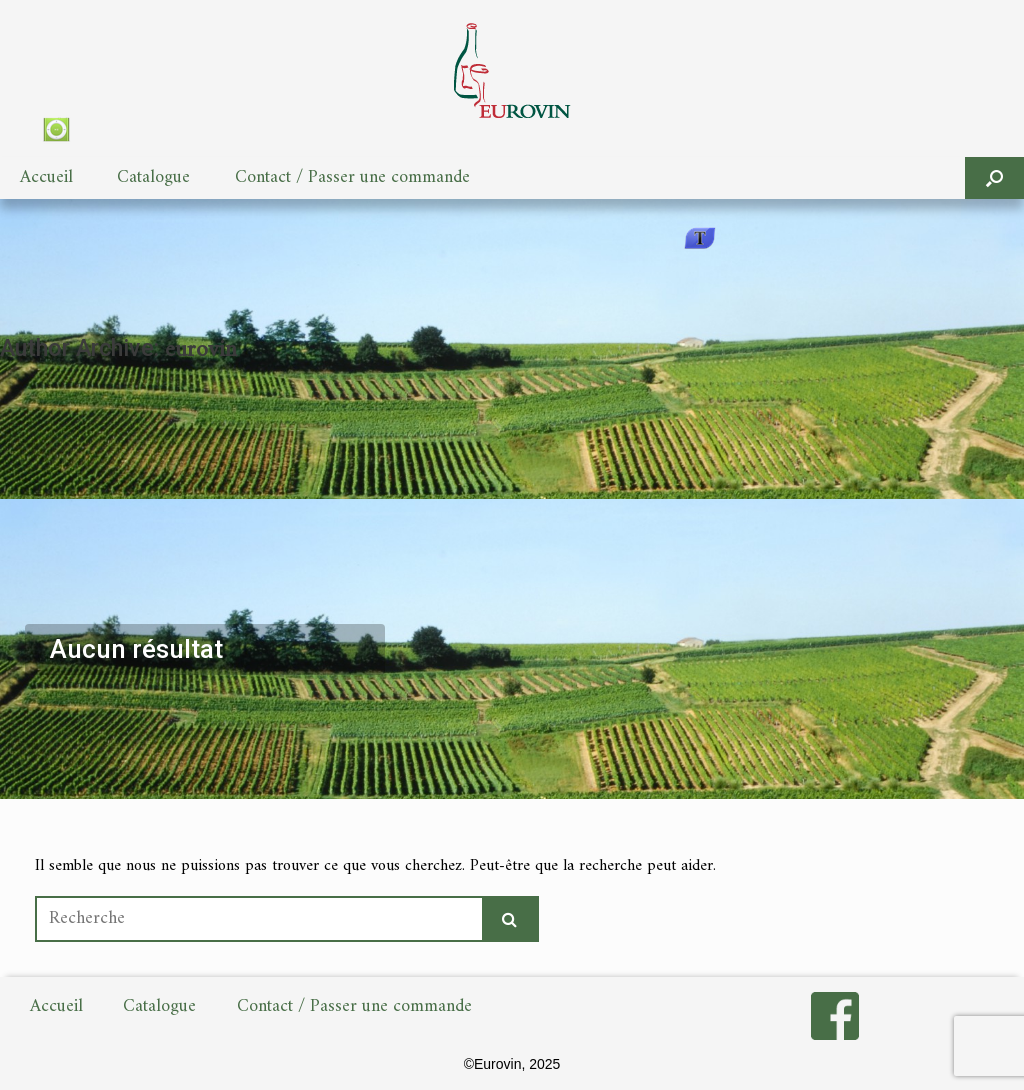  I want to click on iPod shuffle device connected, so click(56, 129).